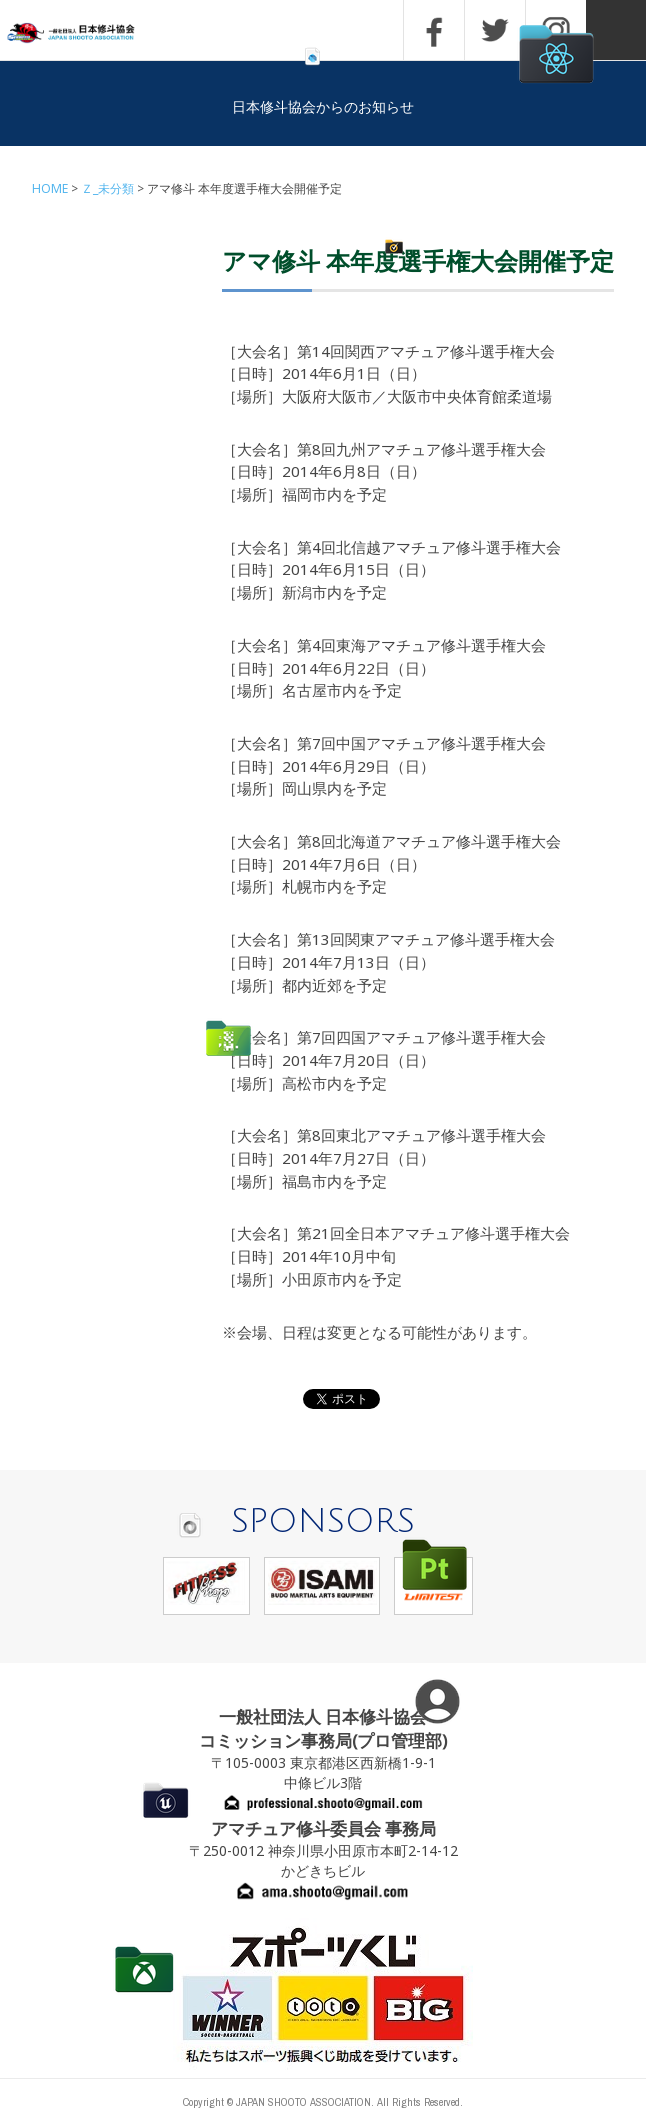 The width and height of the screenshot is (646, 2125). I want to click on open react project folder, so click(556, 56).